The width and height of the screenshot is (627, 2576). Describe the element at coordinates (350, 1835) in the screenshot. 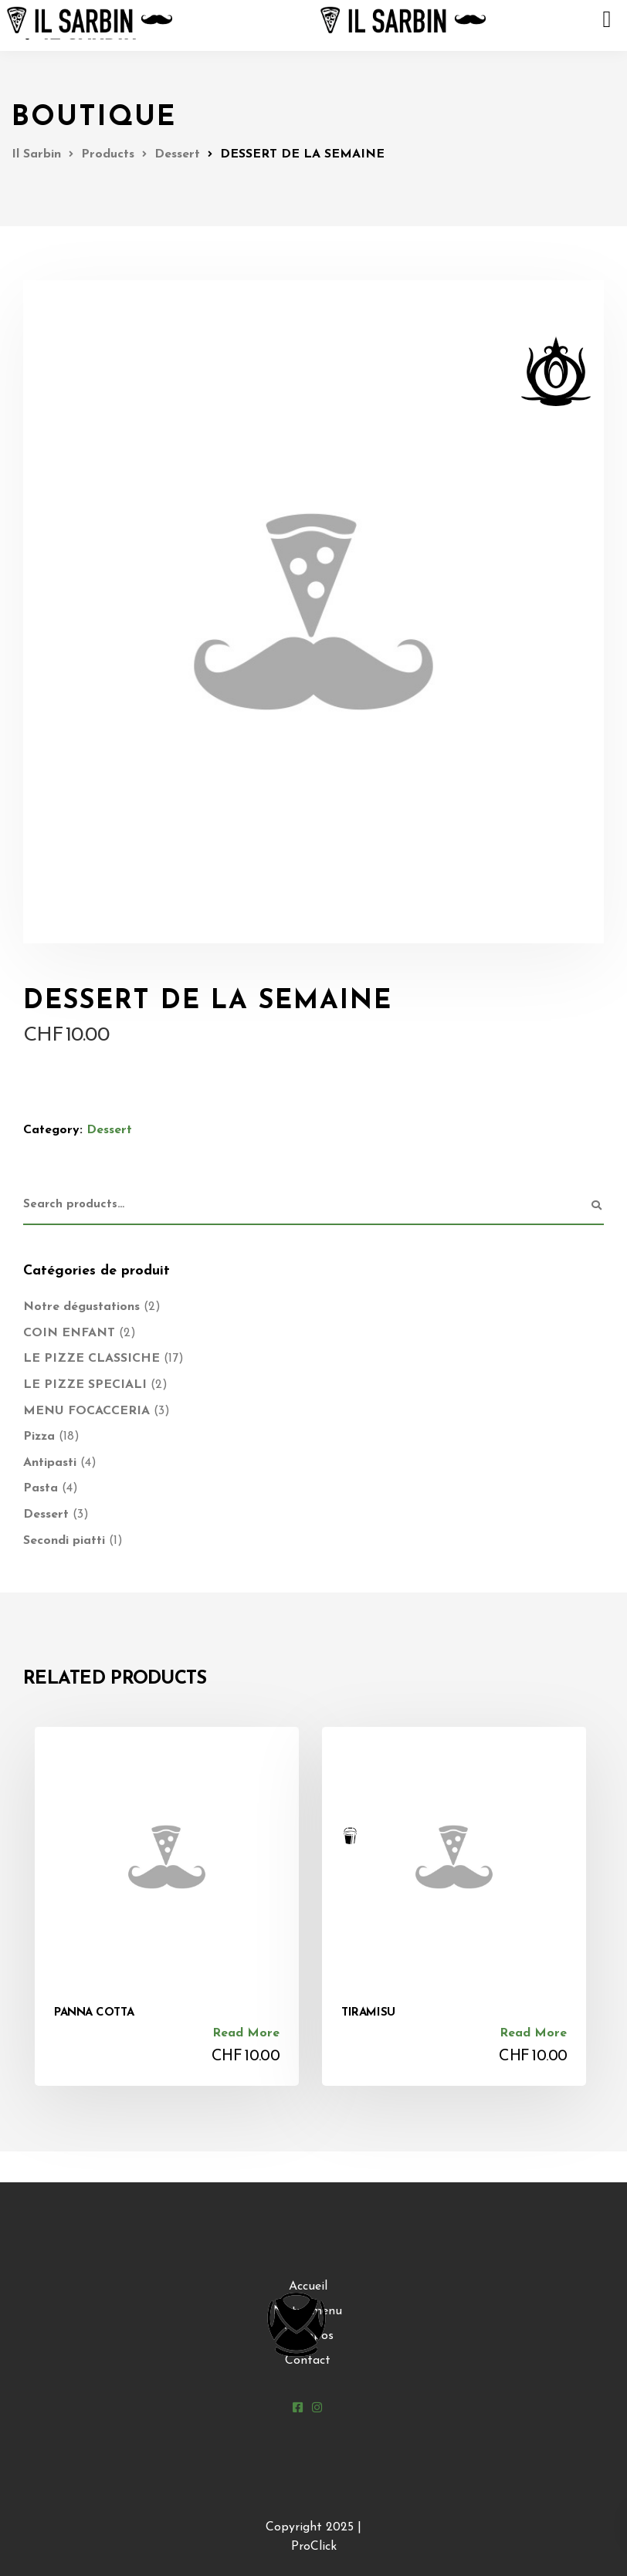

I see `a bucket or container item in game inventory` at that location.